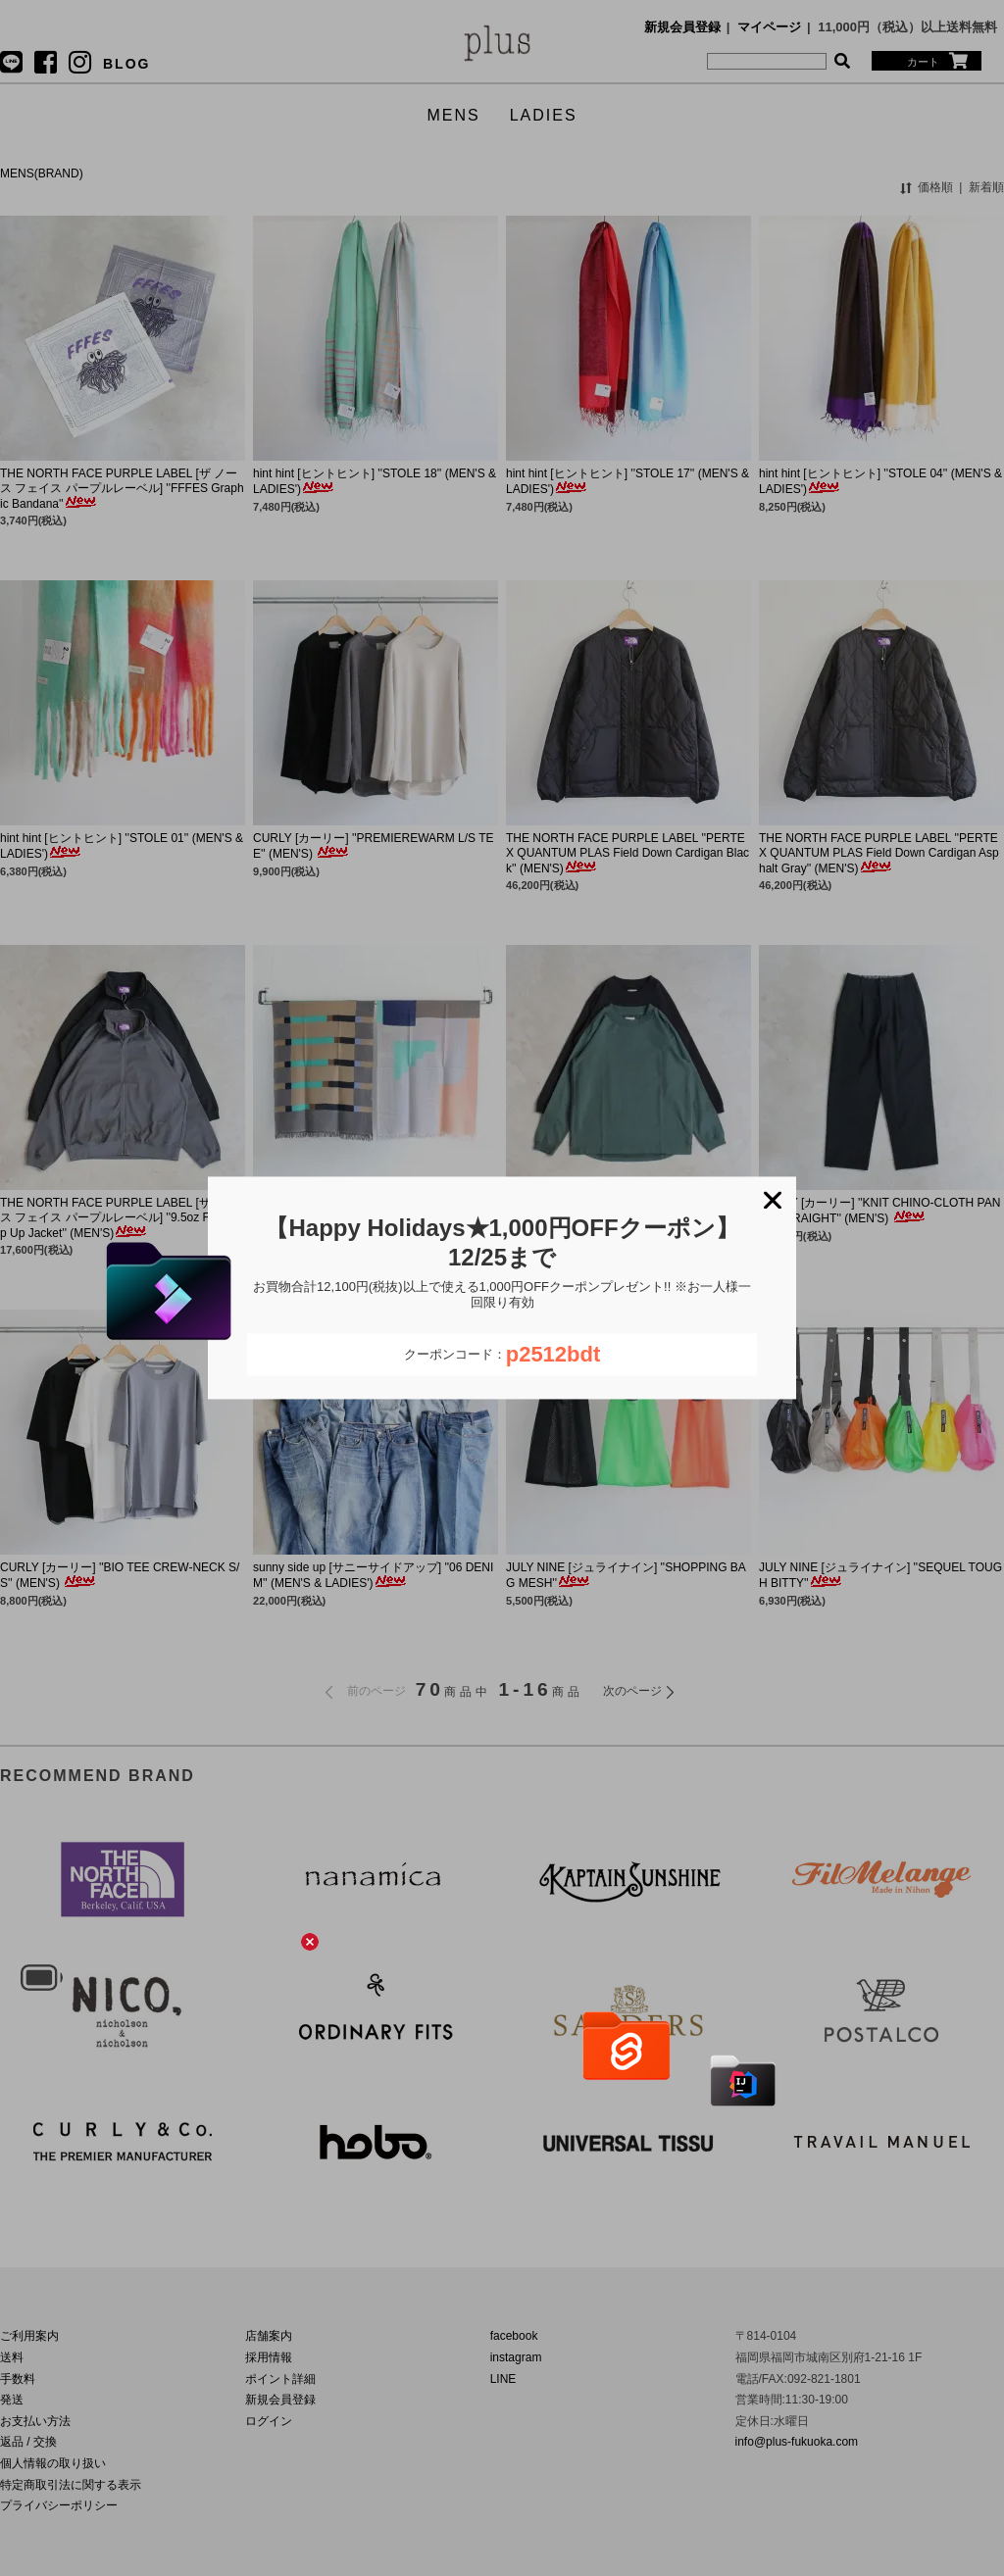 The image size is (1004, 2576). I want to click on open svelte project folder, so click(626, 2048).